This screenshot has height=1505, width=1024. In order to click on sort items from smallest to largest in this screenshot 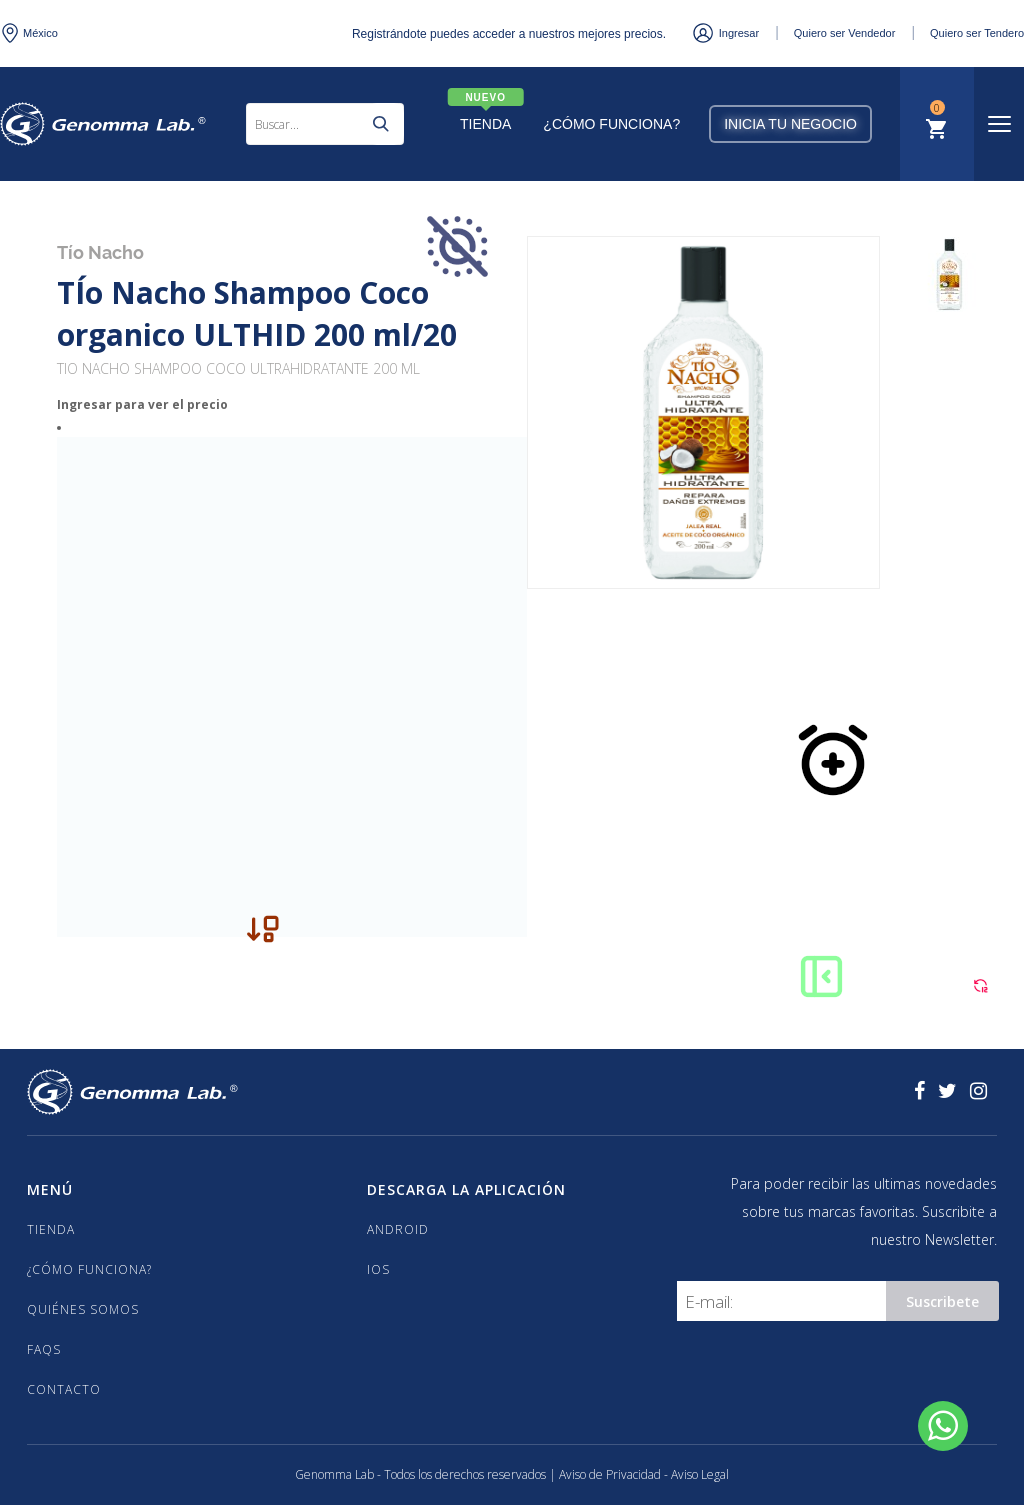, I will do `click(262, 929)`.